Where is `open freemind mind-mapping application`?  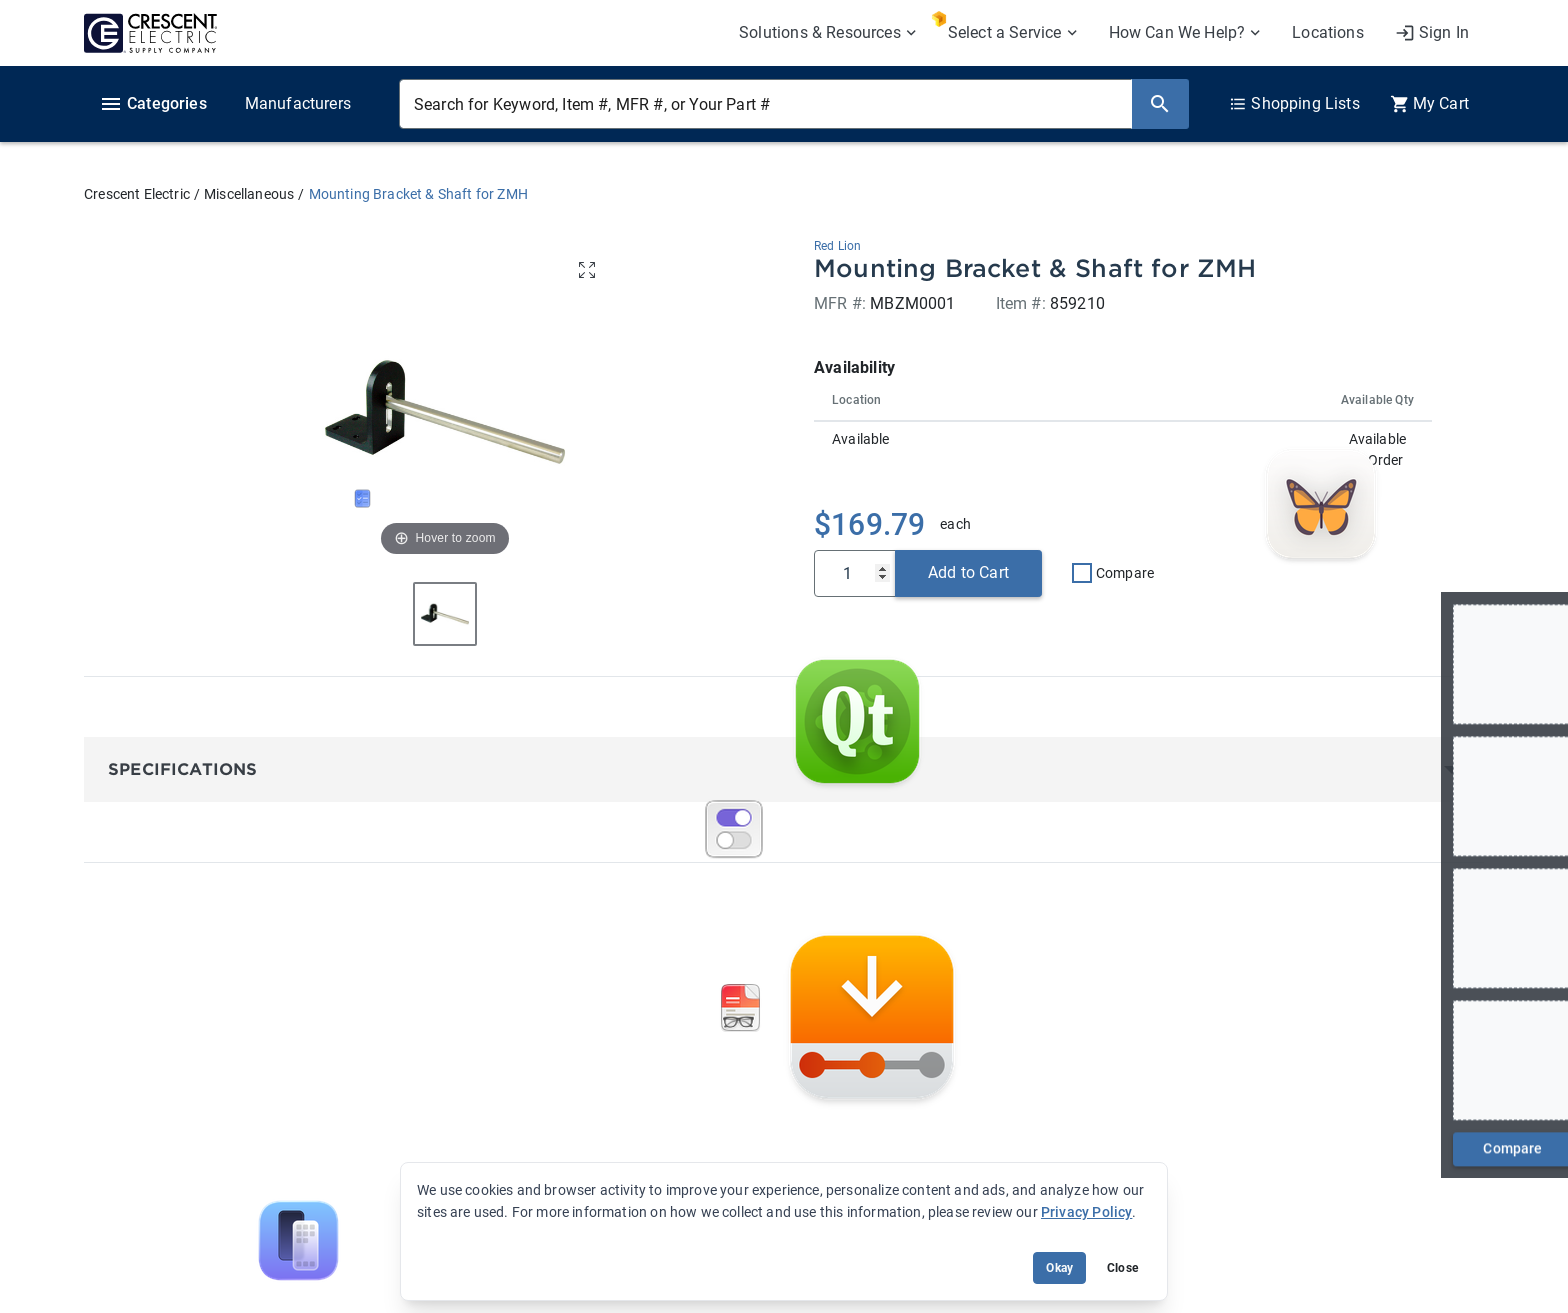 open freemind mind-mapping application is located at coordinates (1321, 504).